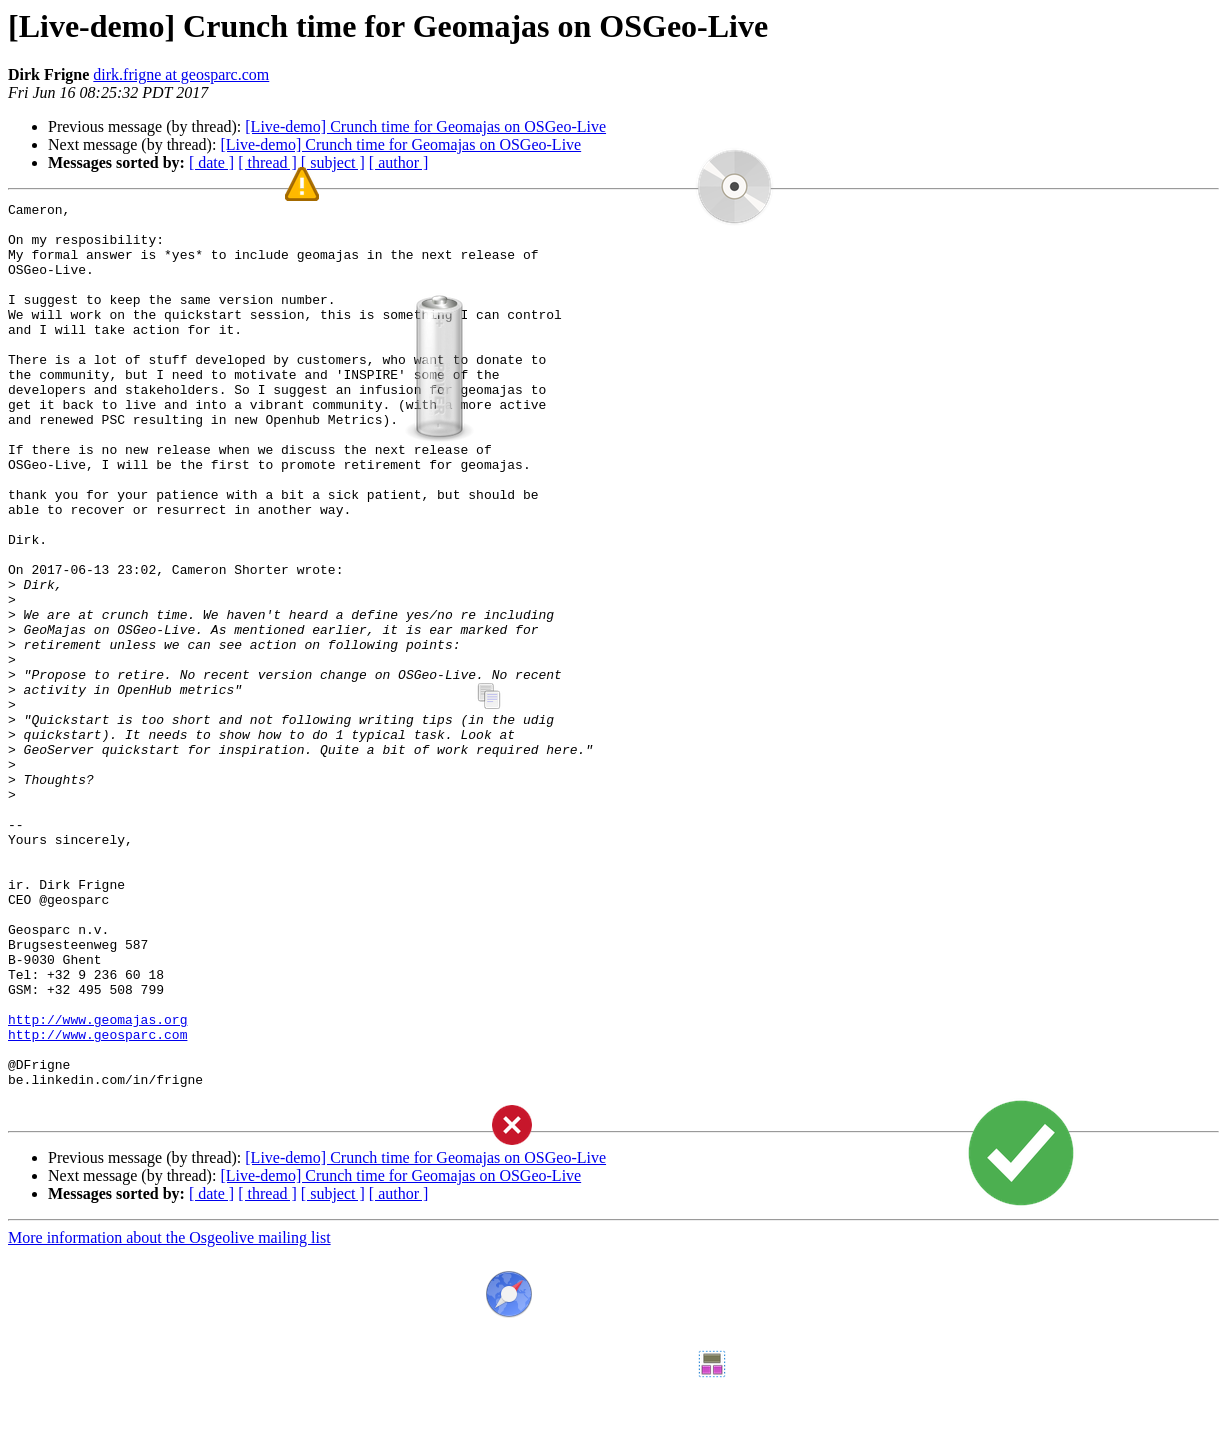 This screenshot has height=1438, width=1227. I want to click on select all items in the current view, so click(712, 1364).